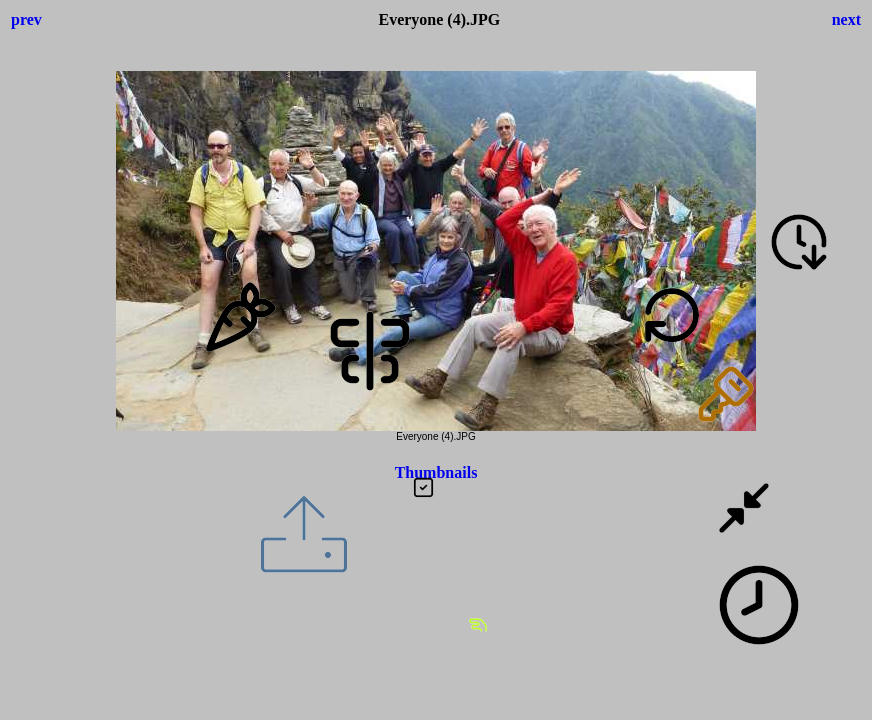  What do you see at coordinates (370, 351) in the screenshot?
I see `align objects to vertical center` at bounding box center [370, 351].